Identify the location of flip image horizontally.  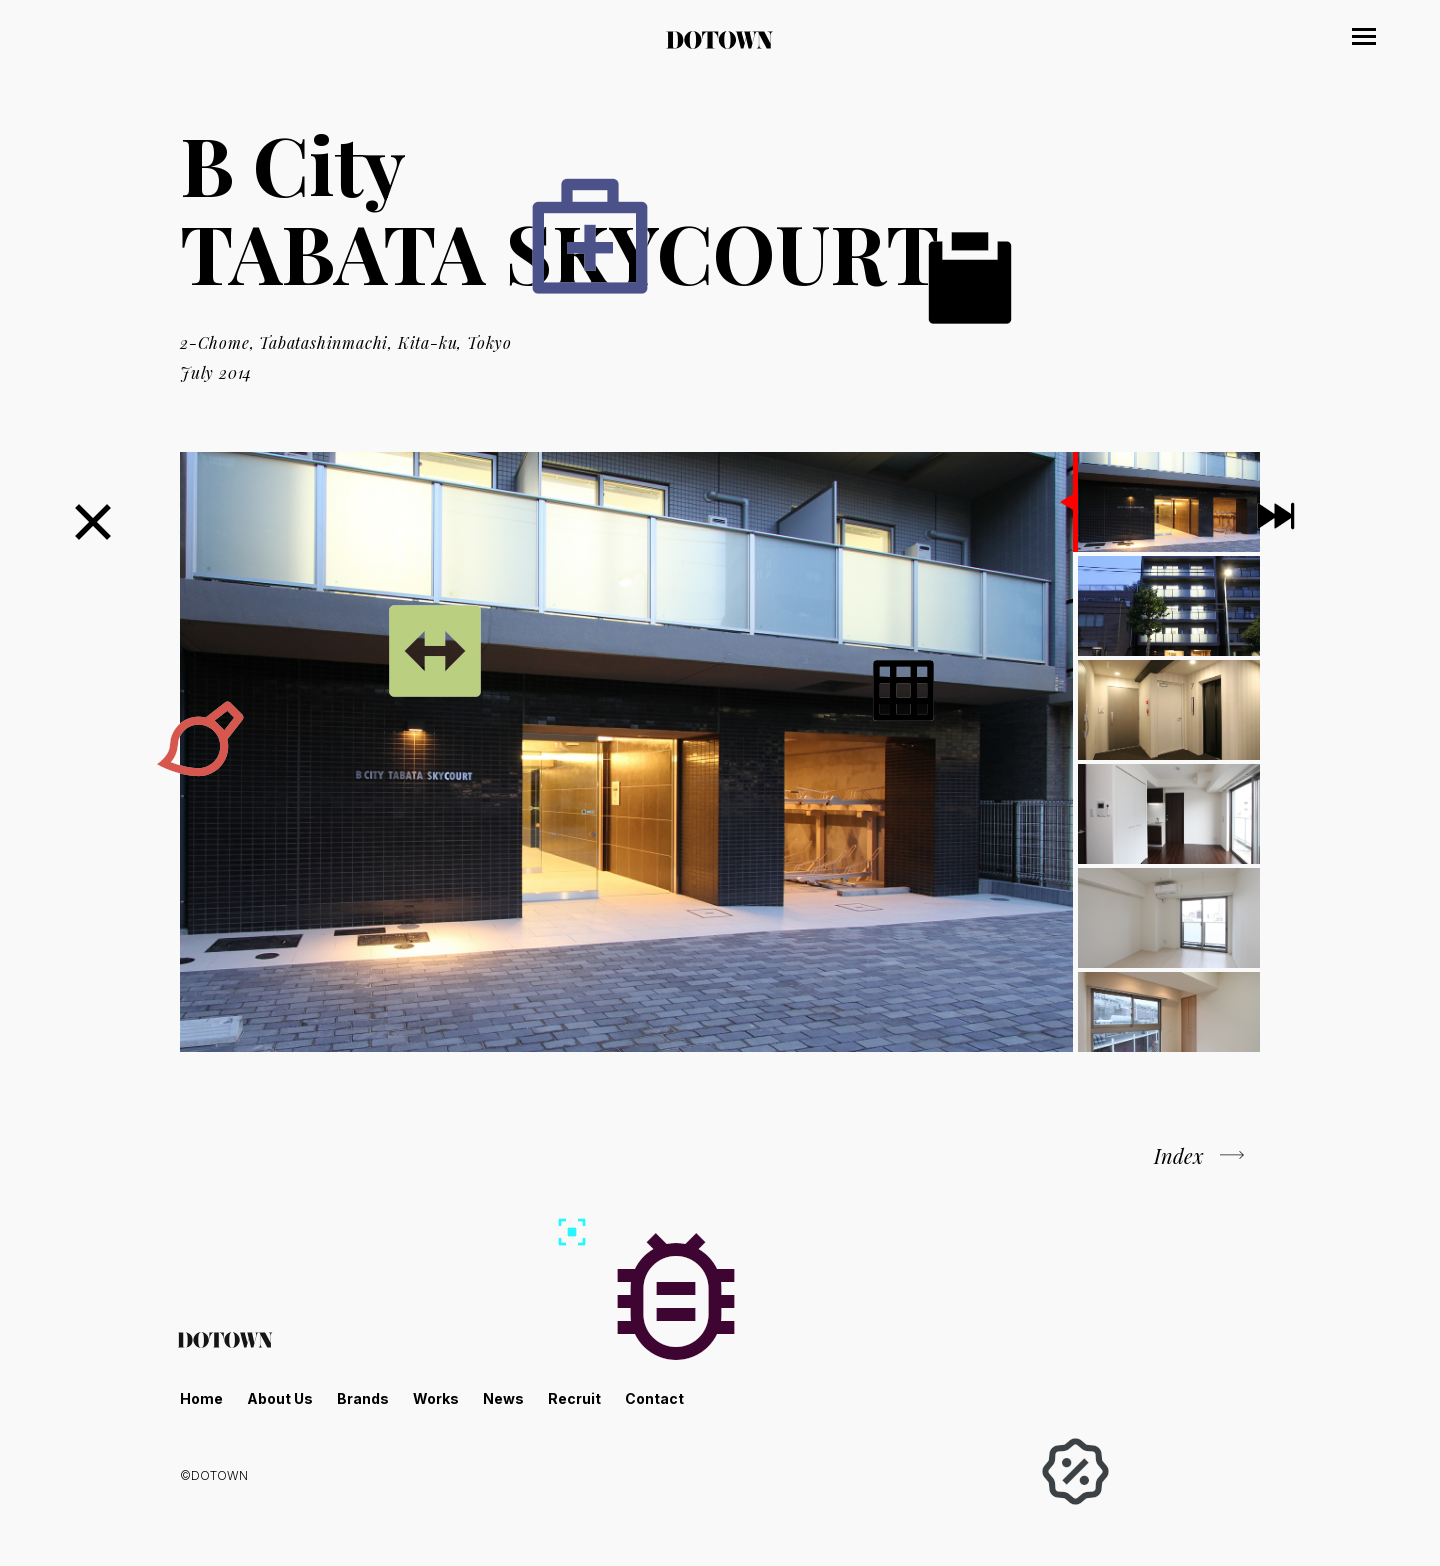
(435, 651).